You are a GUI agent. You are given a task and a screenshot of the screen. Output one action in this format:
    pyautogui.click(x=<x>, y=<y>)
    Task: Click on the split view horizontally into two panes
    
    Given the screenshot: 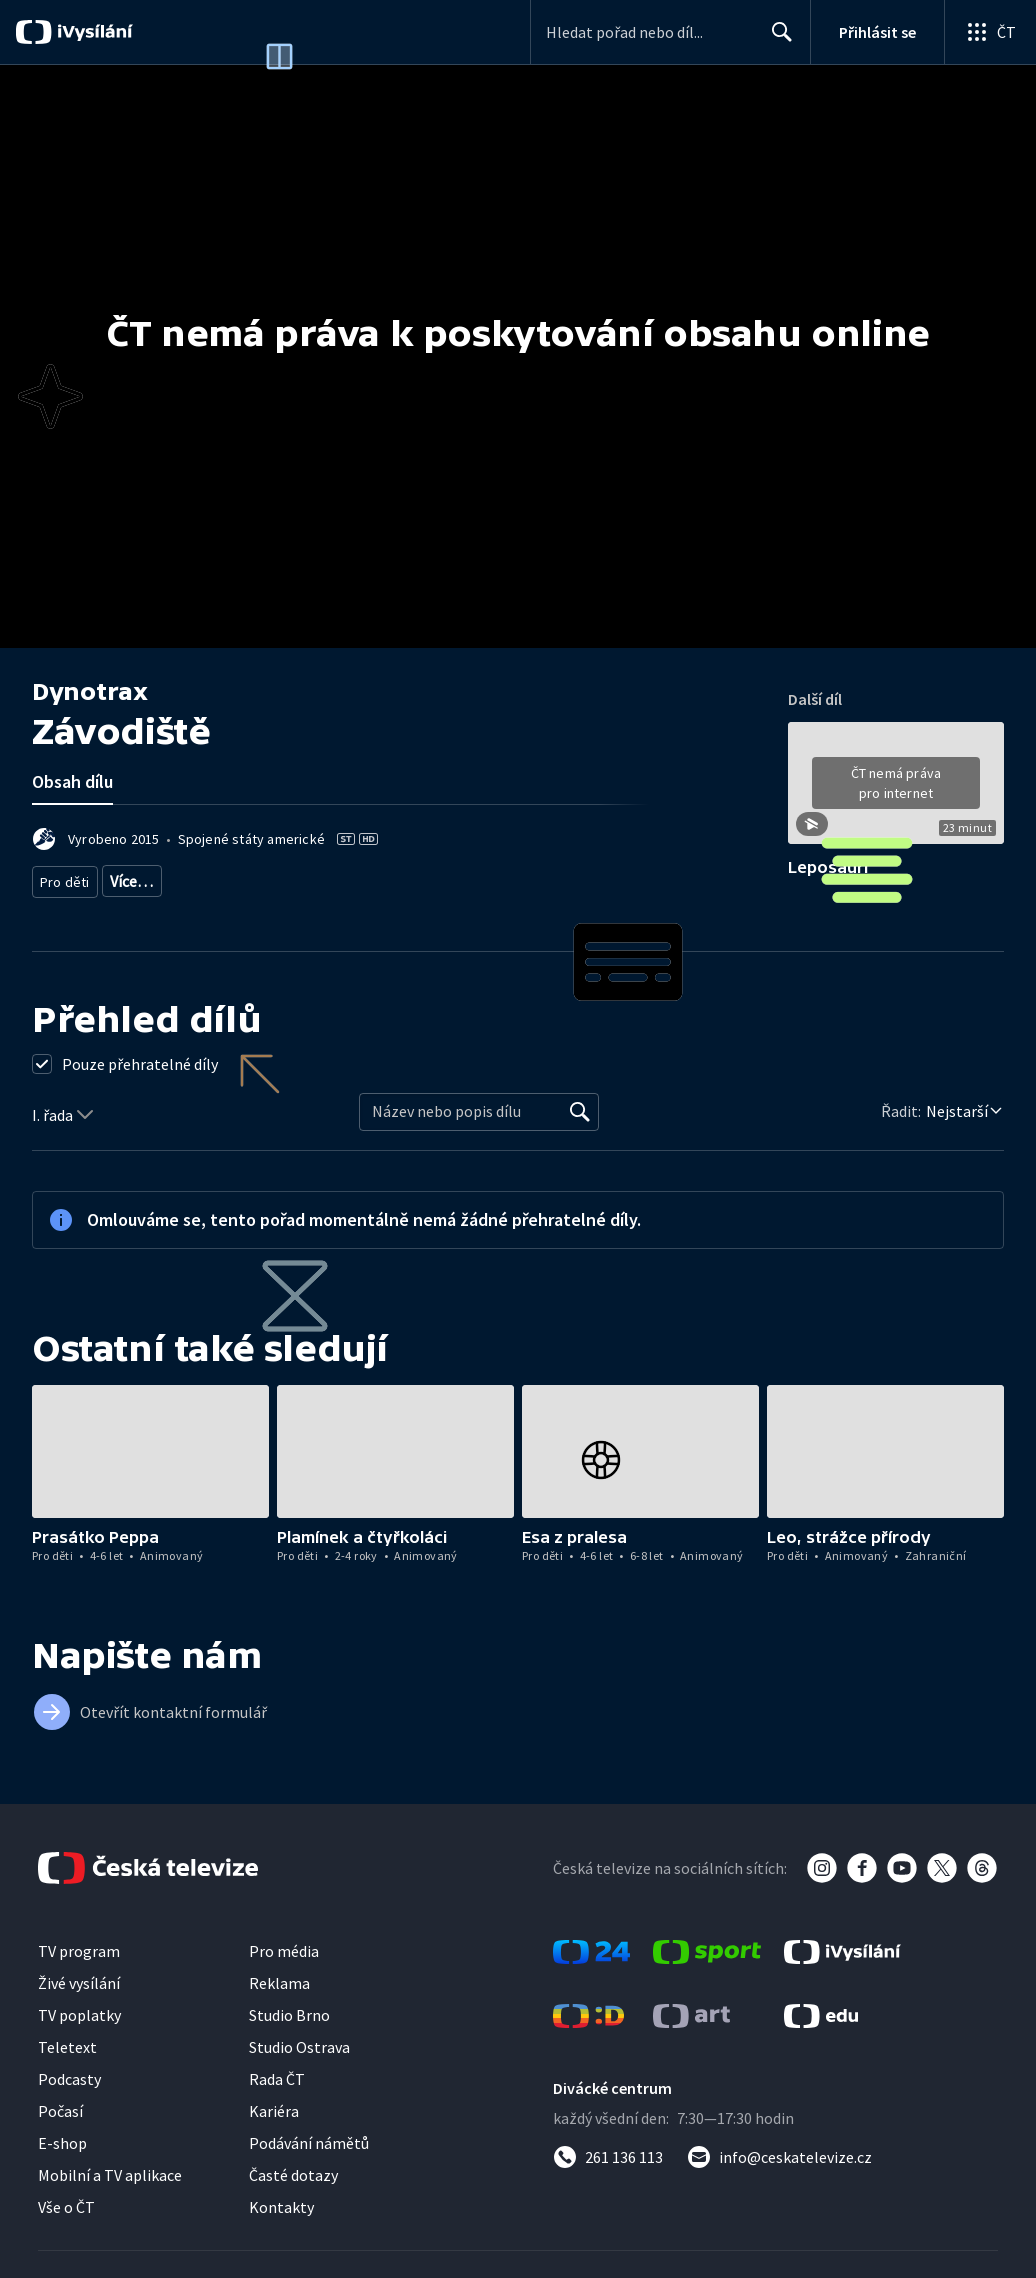 What is the action you would take?
    pyautogui.click(x=279, y=56)
    